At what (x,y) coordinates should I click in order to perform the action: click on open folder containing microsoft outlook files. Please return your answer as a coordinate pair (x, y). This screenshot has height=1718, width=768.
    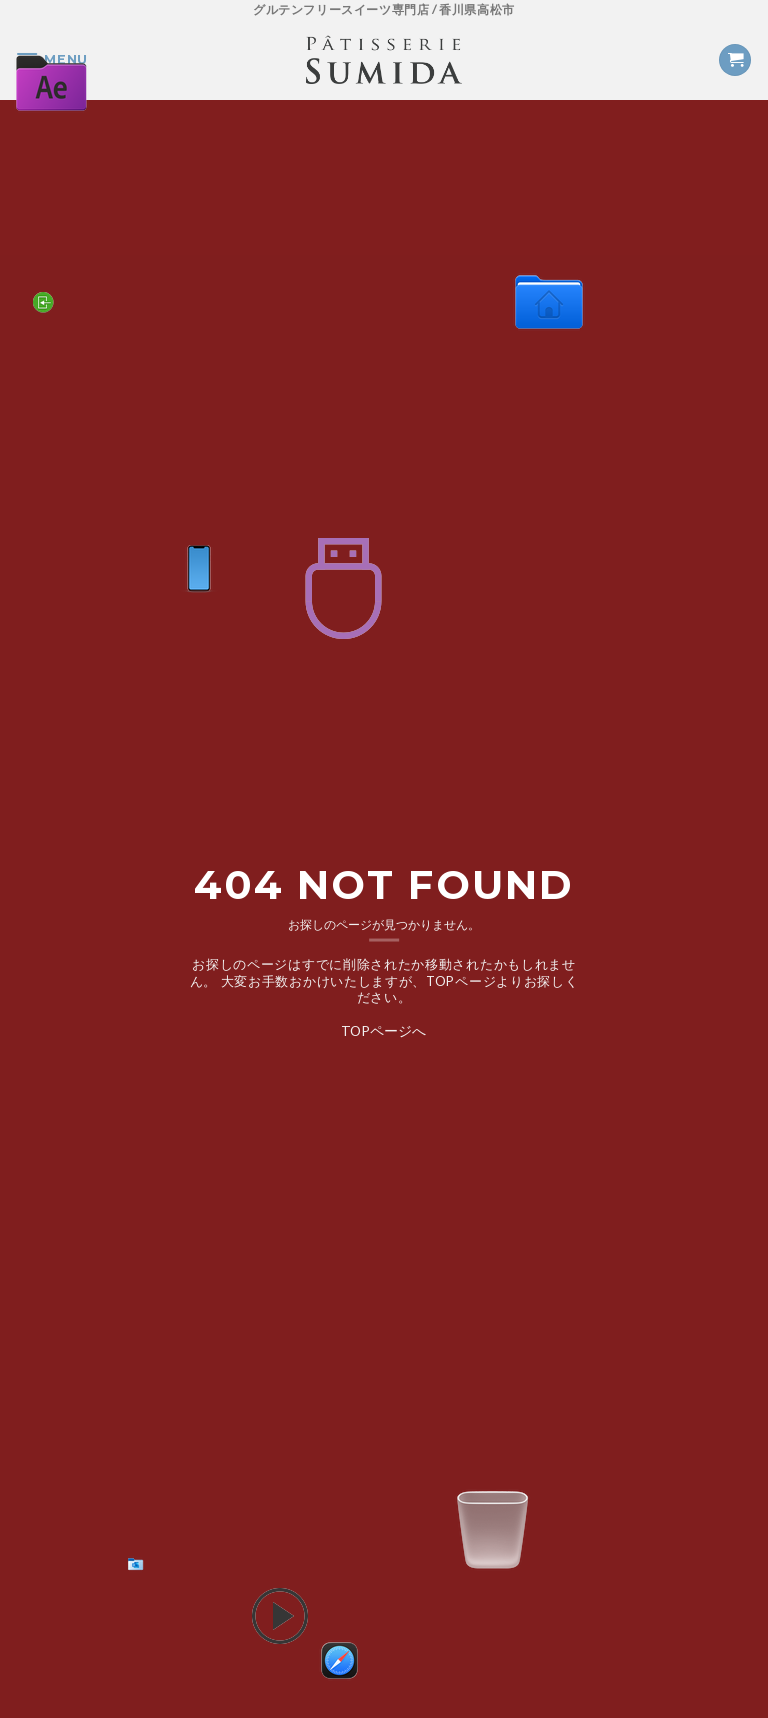
    Looking at the image, I should click on (135, 1564).